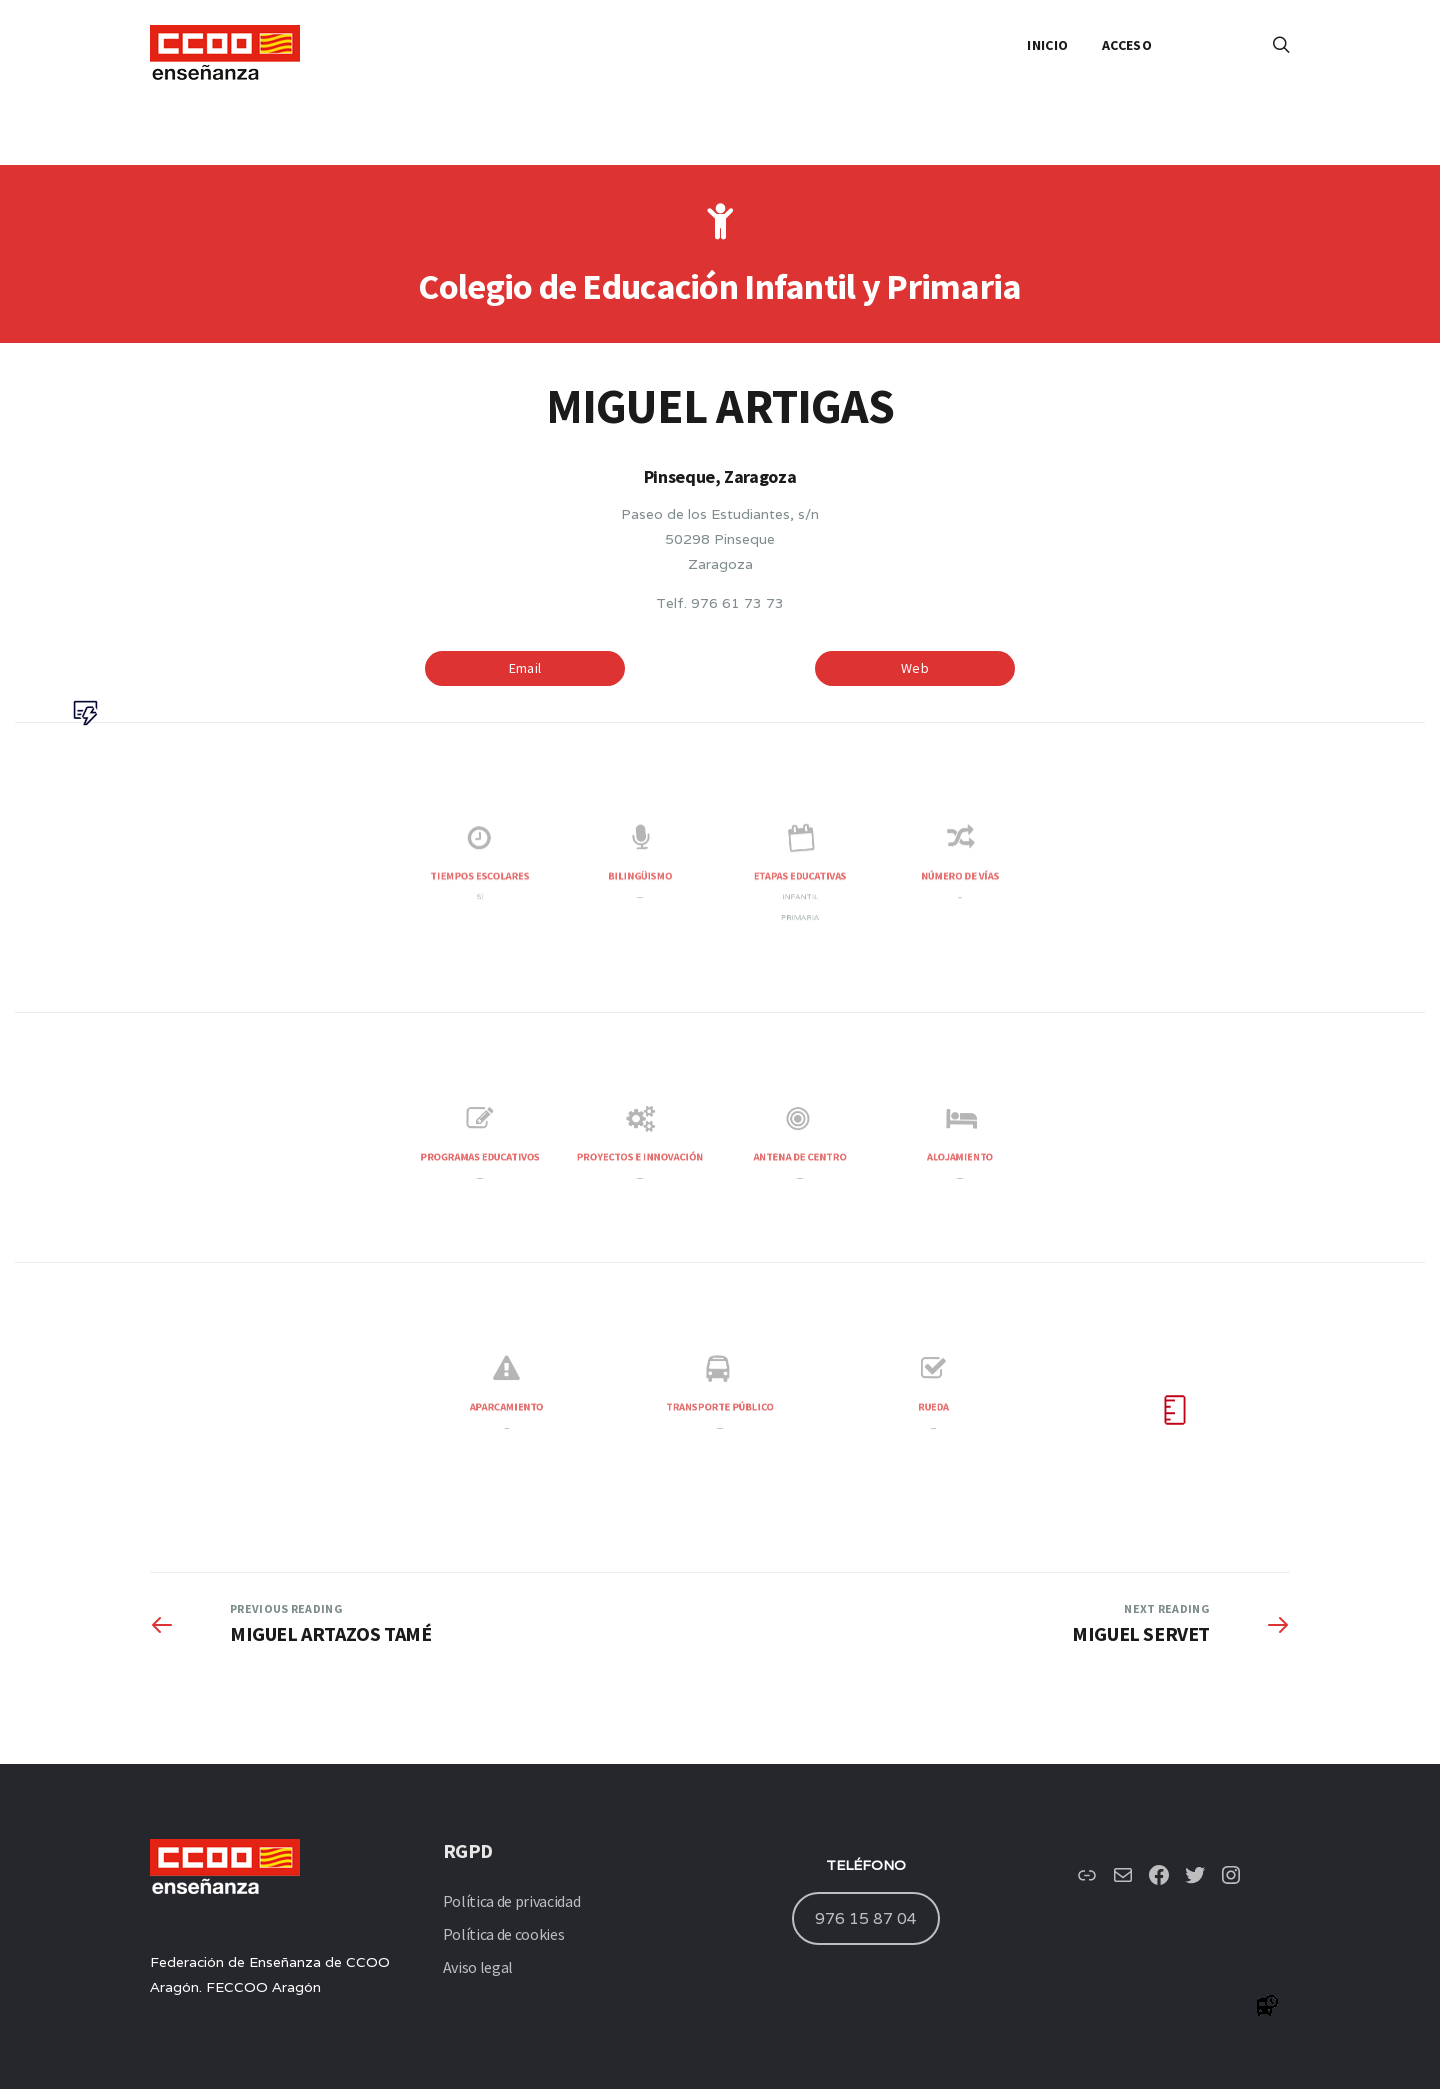 The image size is (1440, 2089). Describe the element at coordinates (84, 713) in the screenshot. I see `configure github actions workflow` at that location.